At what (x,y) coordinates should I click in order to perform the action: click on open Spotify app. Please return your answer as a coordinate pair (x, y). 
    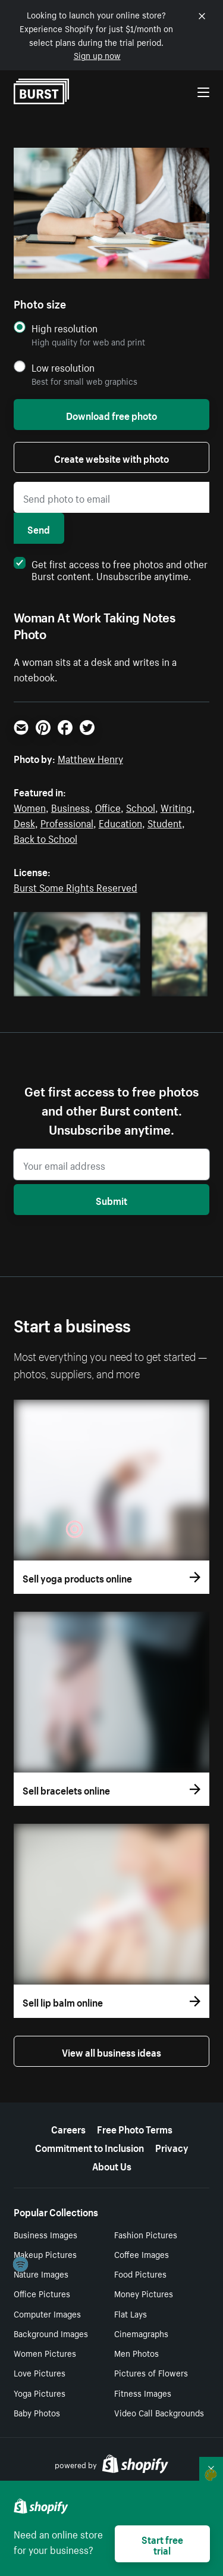
    Looking at the image, I should click on (20, 2264).